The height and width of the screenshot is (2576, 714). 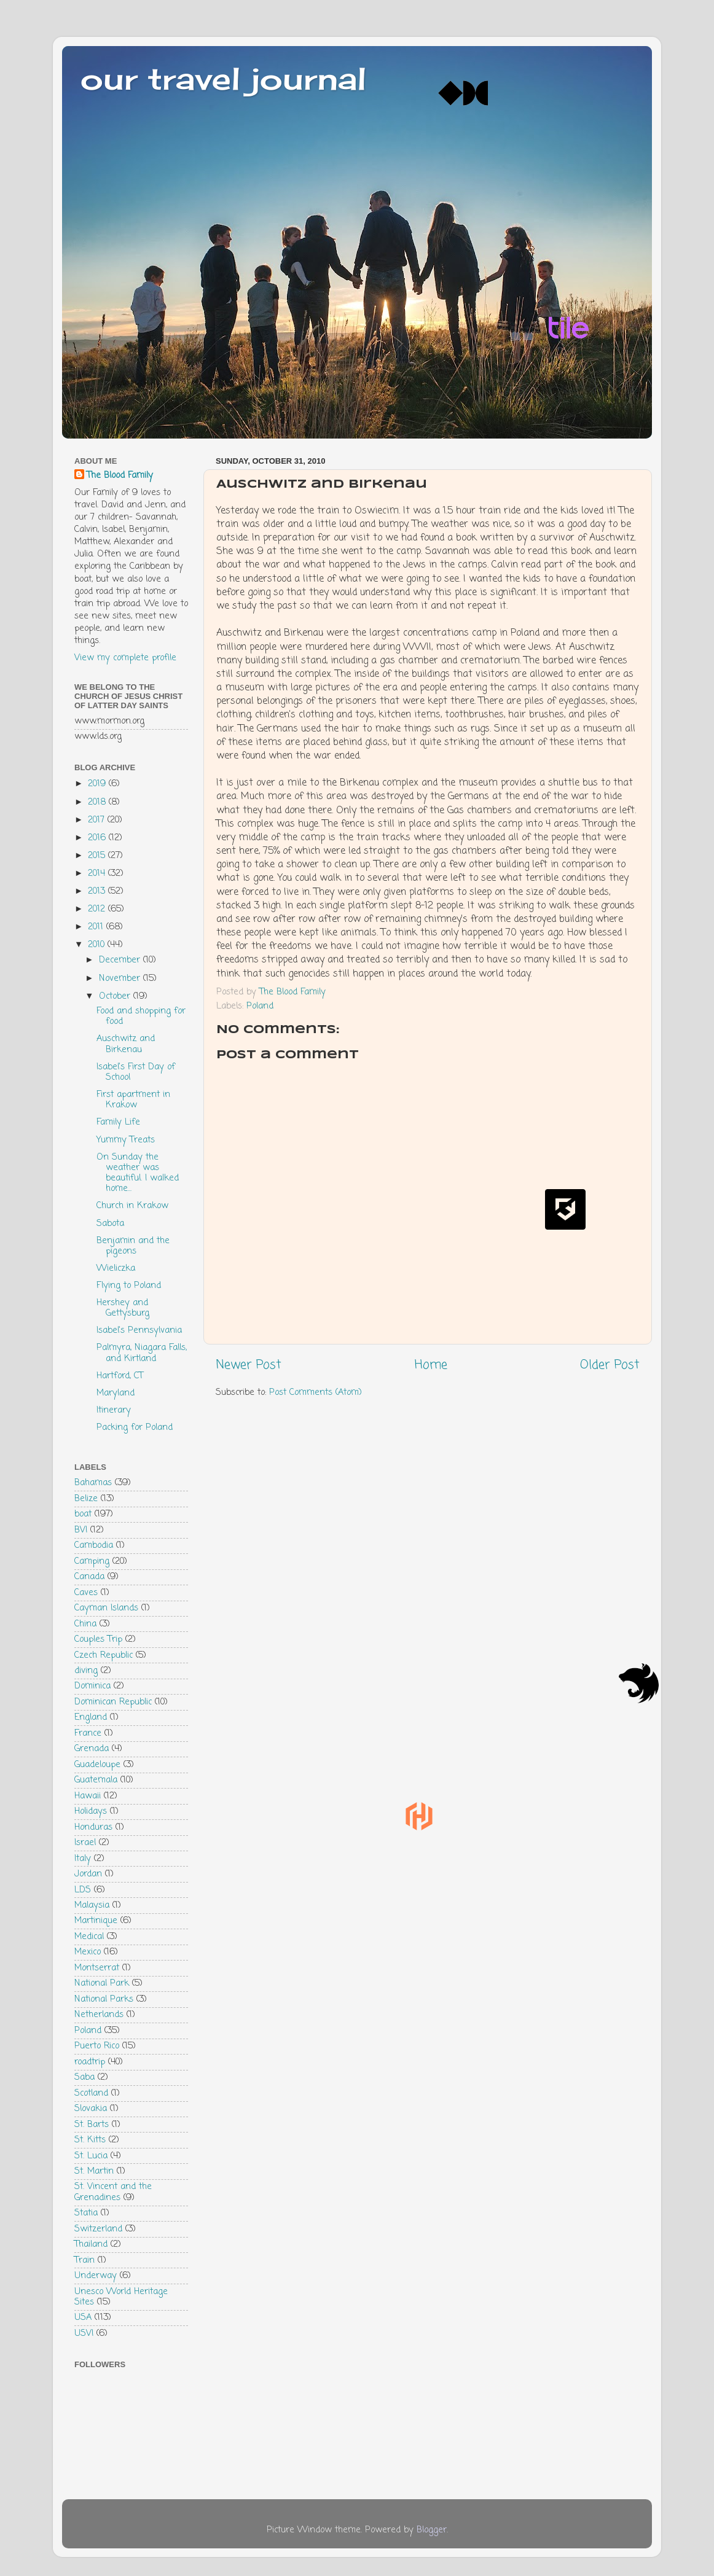 What do you see at coordinates (568, 327) in the screenshot?
I see `open the Tile app to locate your items` at bounding box center [568, 327].